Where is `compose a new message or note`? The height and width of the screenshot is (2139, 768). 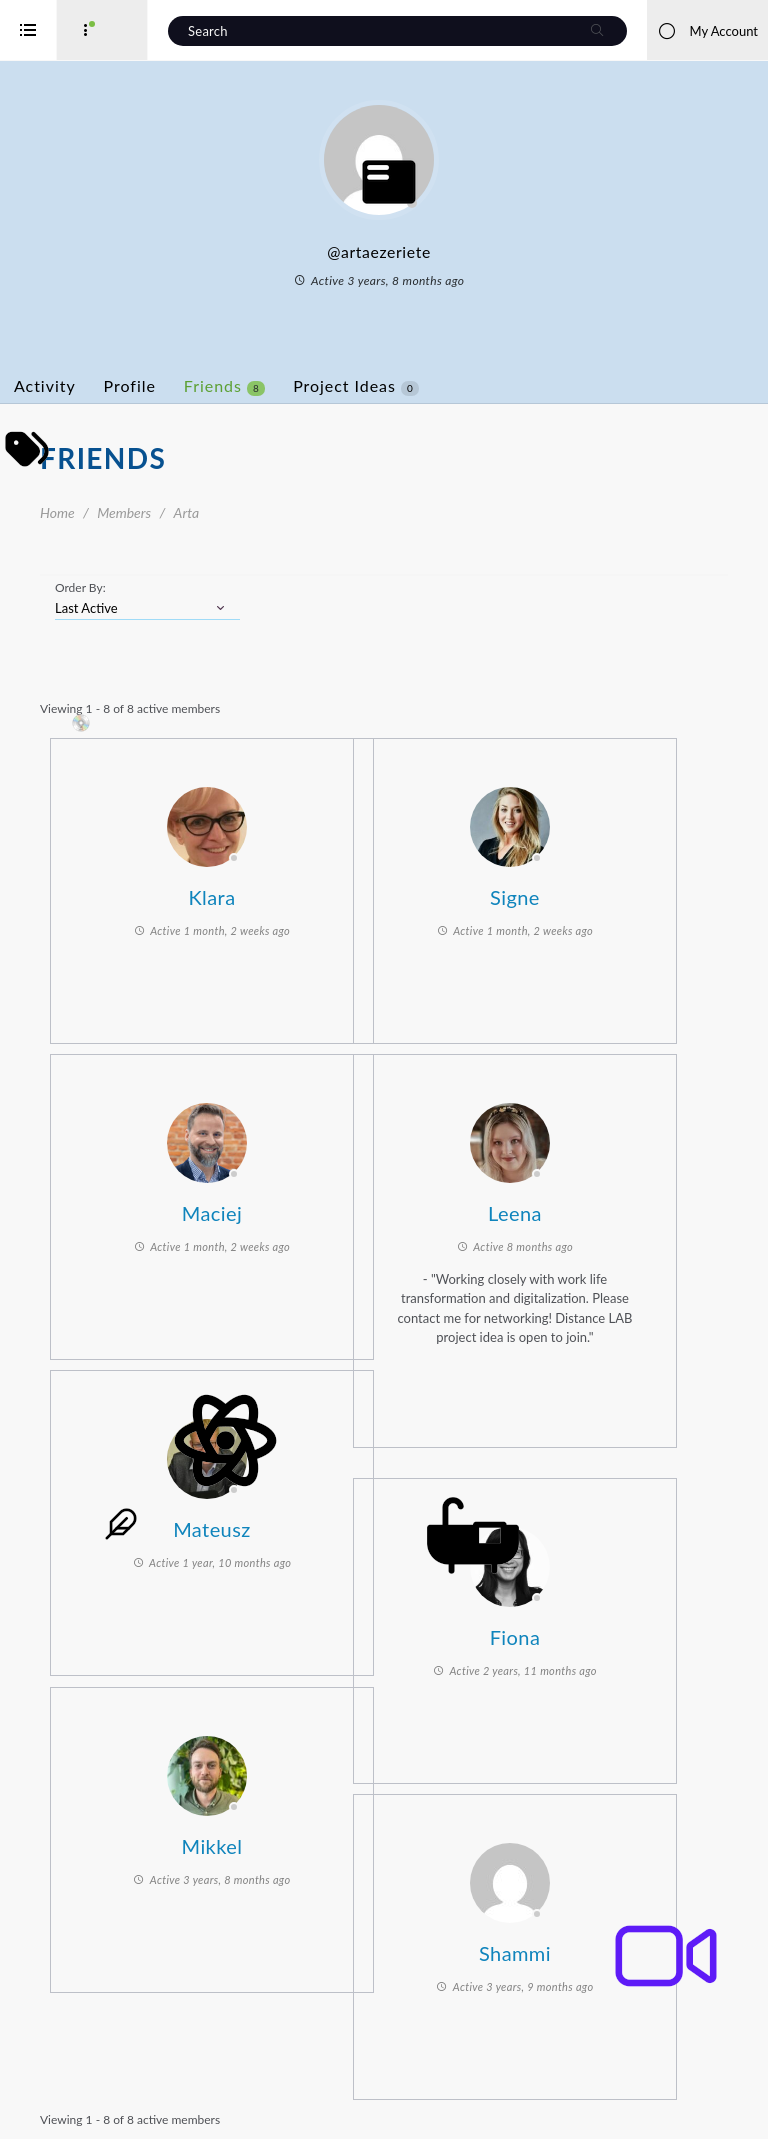
compose a new message or note is located at coordinates (121, 1524).